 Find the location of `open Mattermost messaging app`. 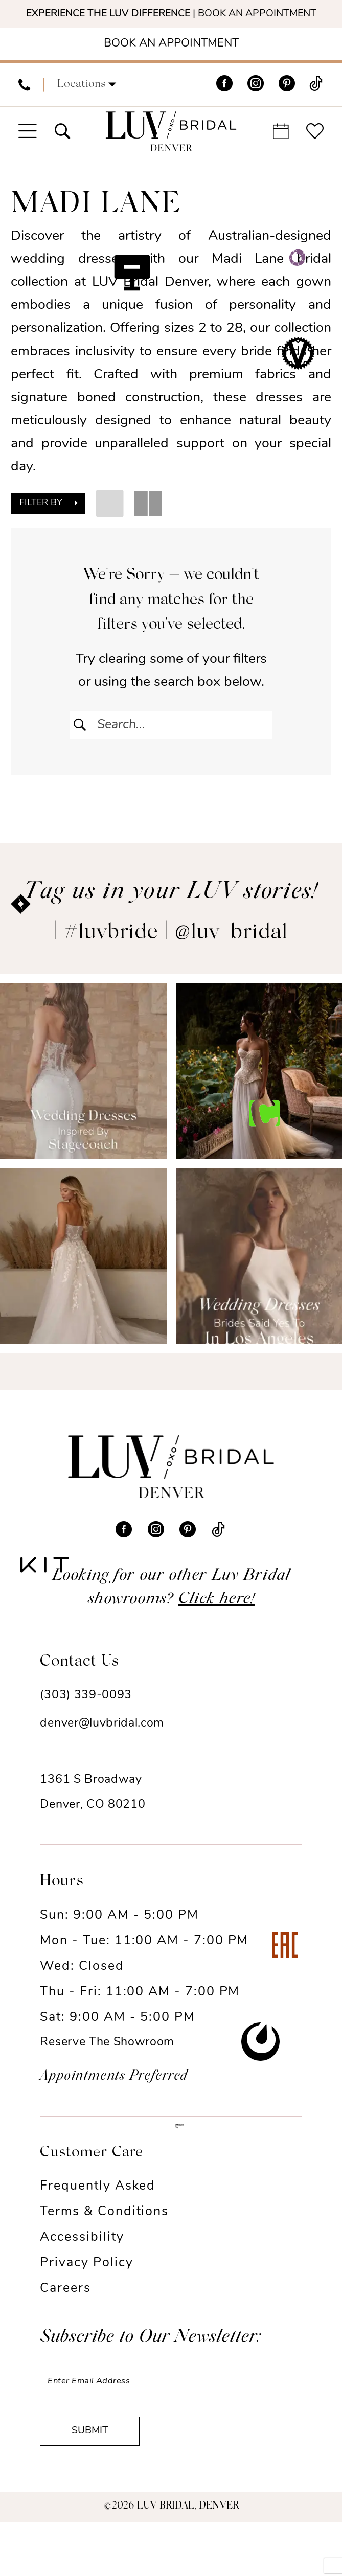

open Mattermost messaging app is located at coordinates (260, 2041).